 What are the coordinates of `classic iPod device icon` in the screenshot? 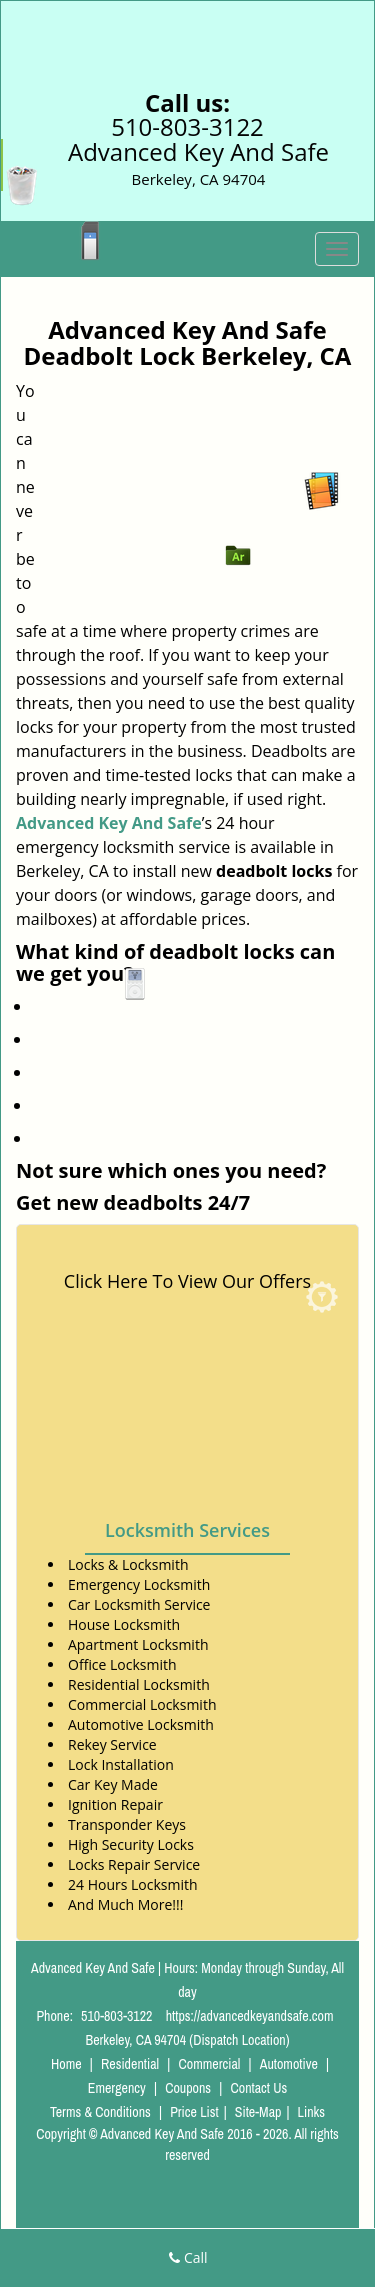 It's located at (135, 984).